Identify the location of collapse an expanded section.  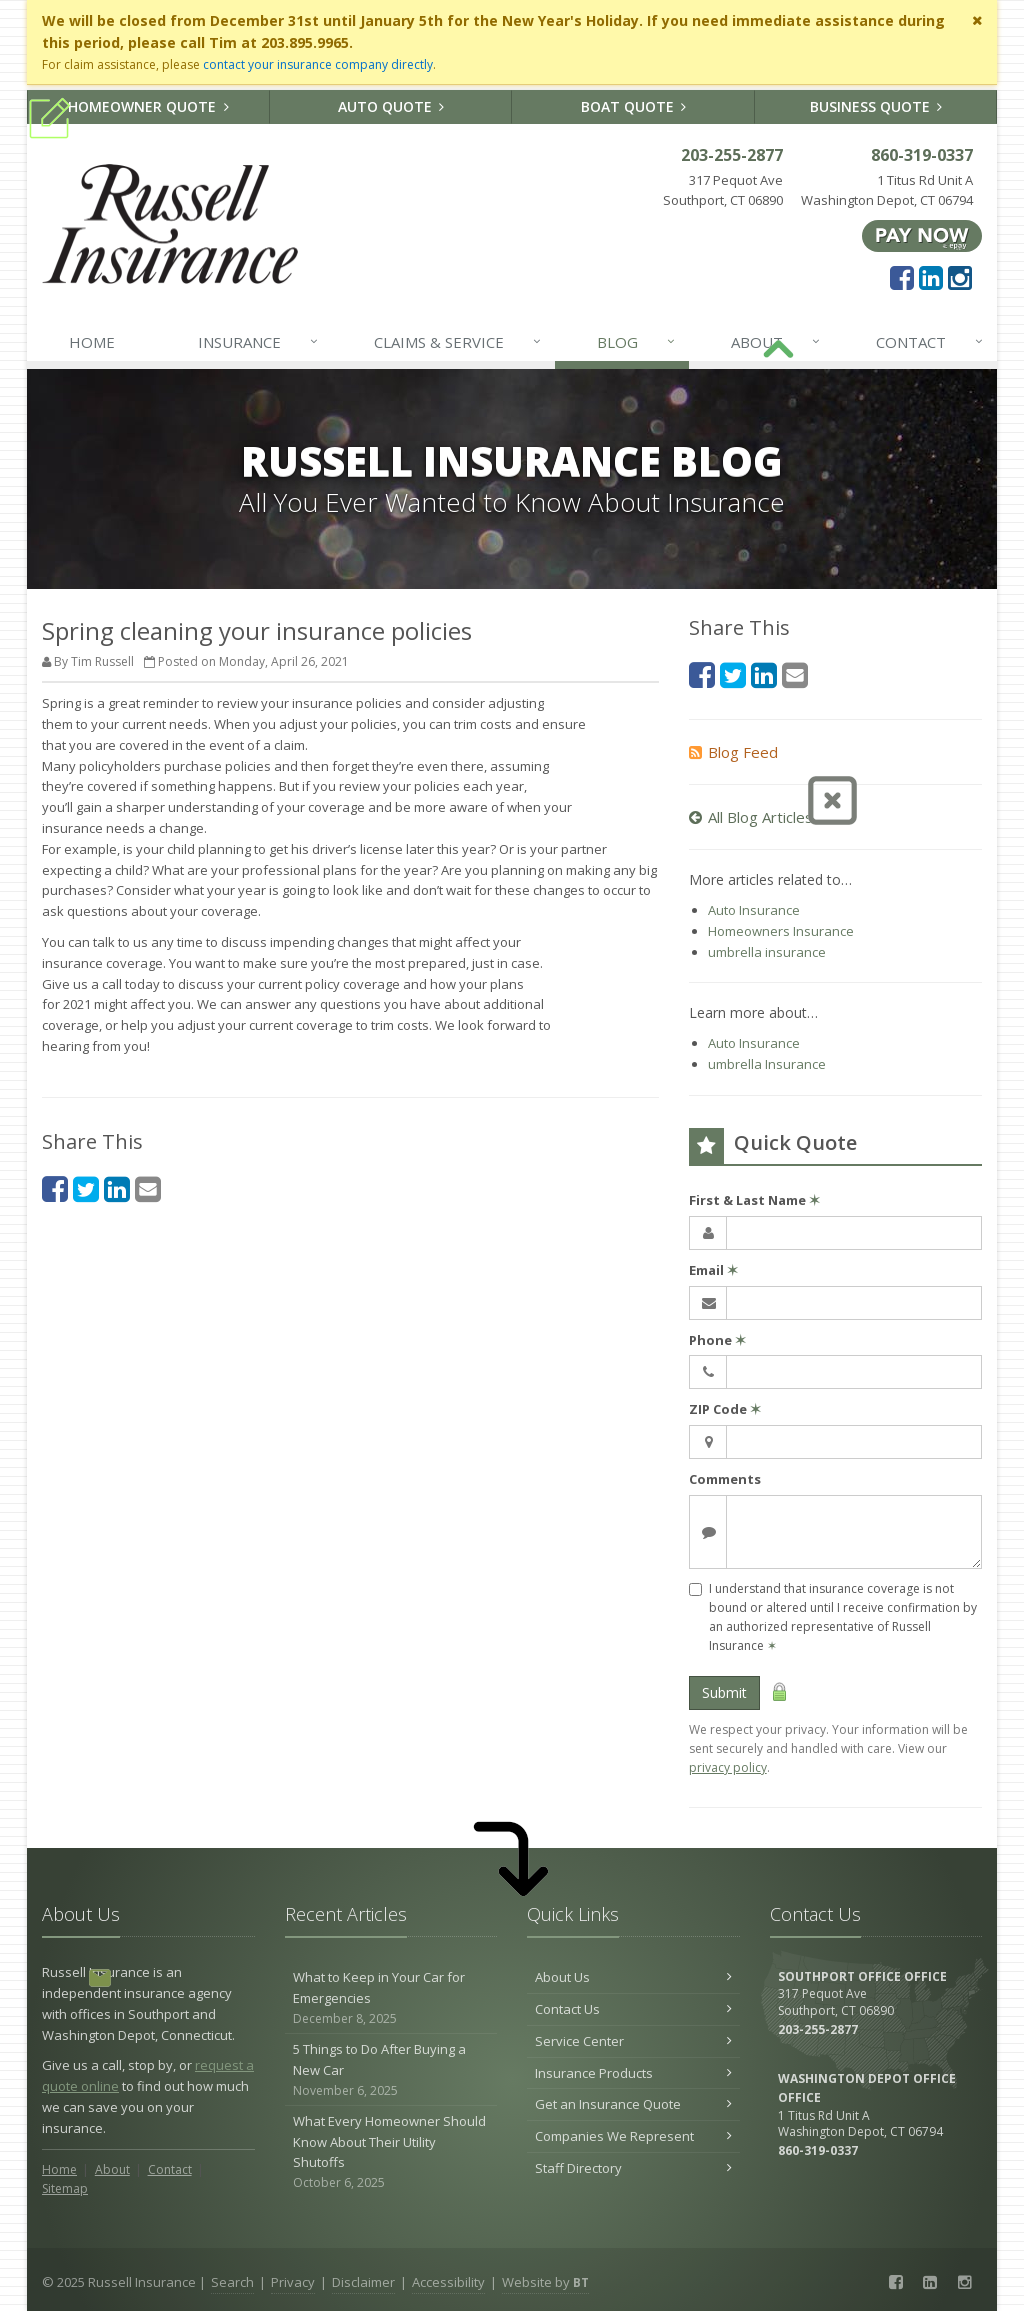
(778, 350).